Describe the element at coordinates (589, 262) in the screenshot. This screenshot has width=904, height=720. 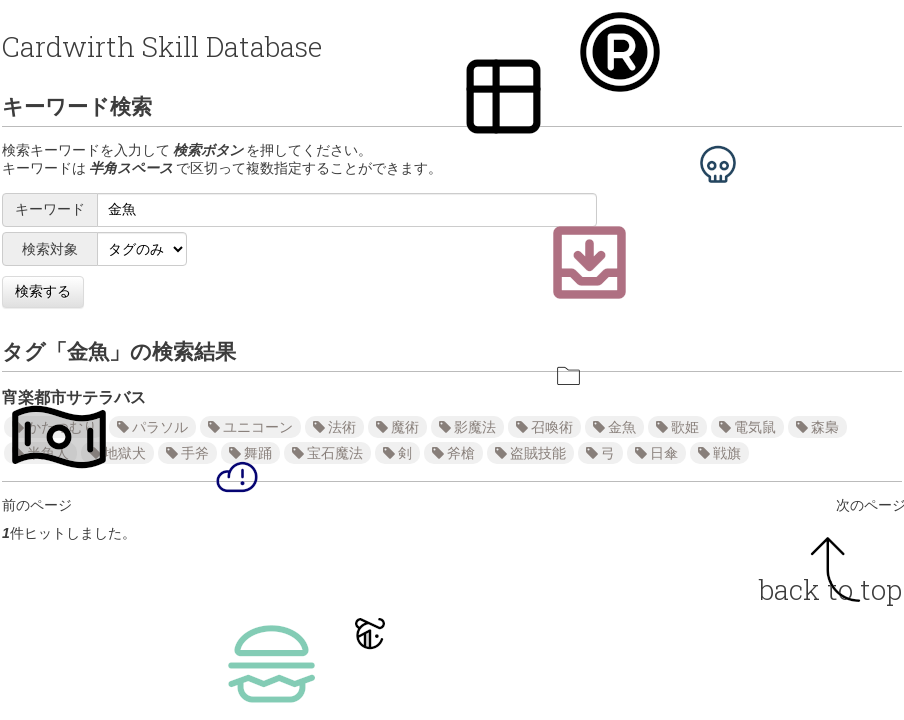
I see `download file to inbox or tray` at that location.